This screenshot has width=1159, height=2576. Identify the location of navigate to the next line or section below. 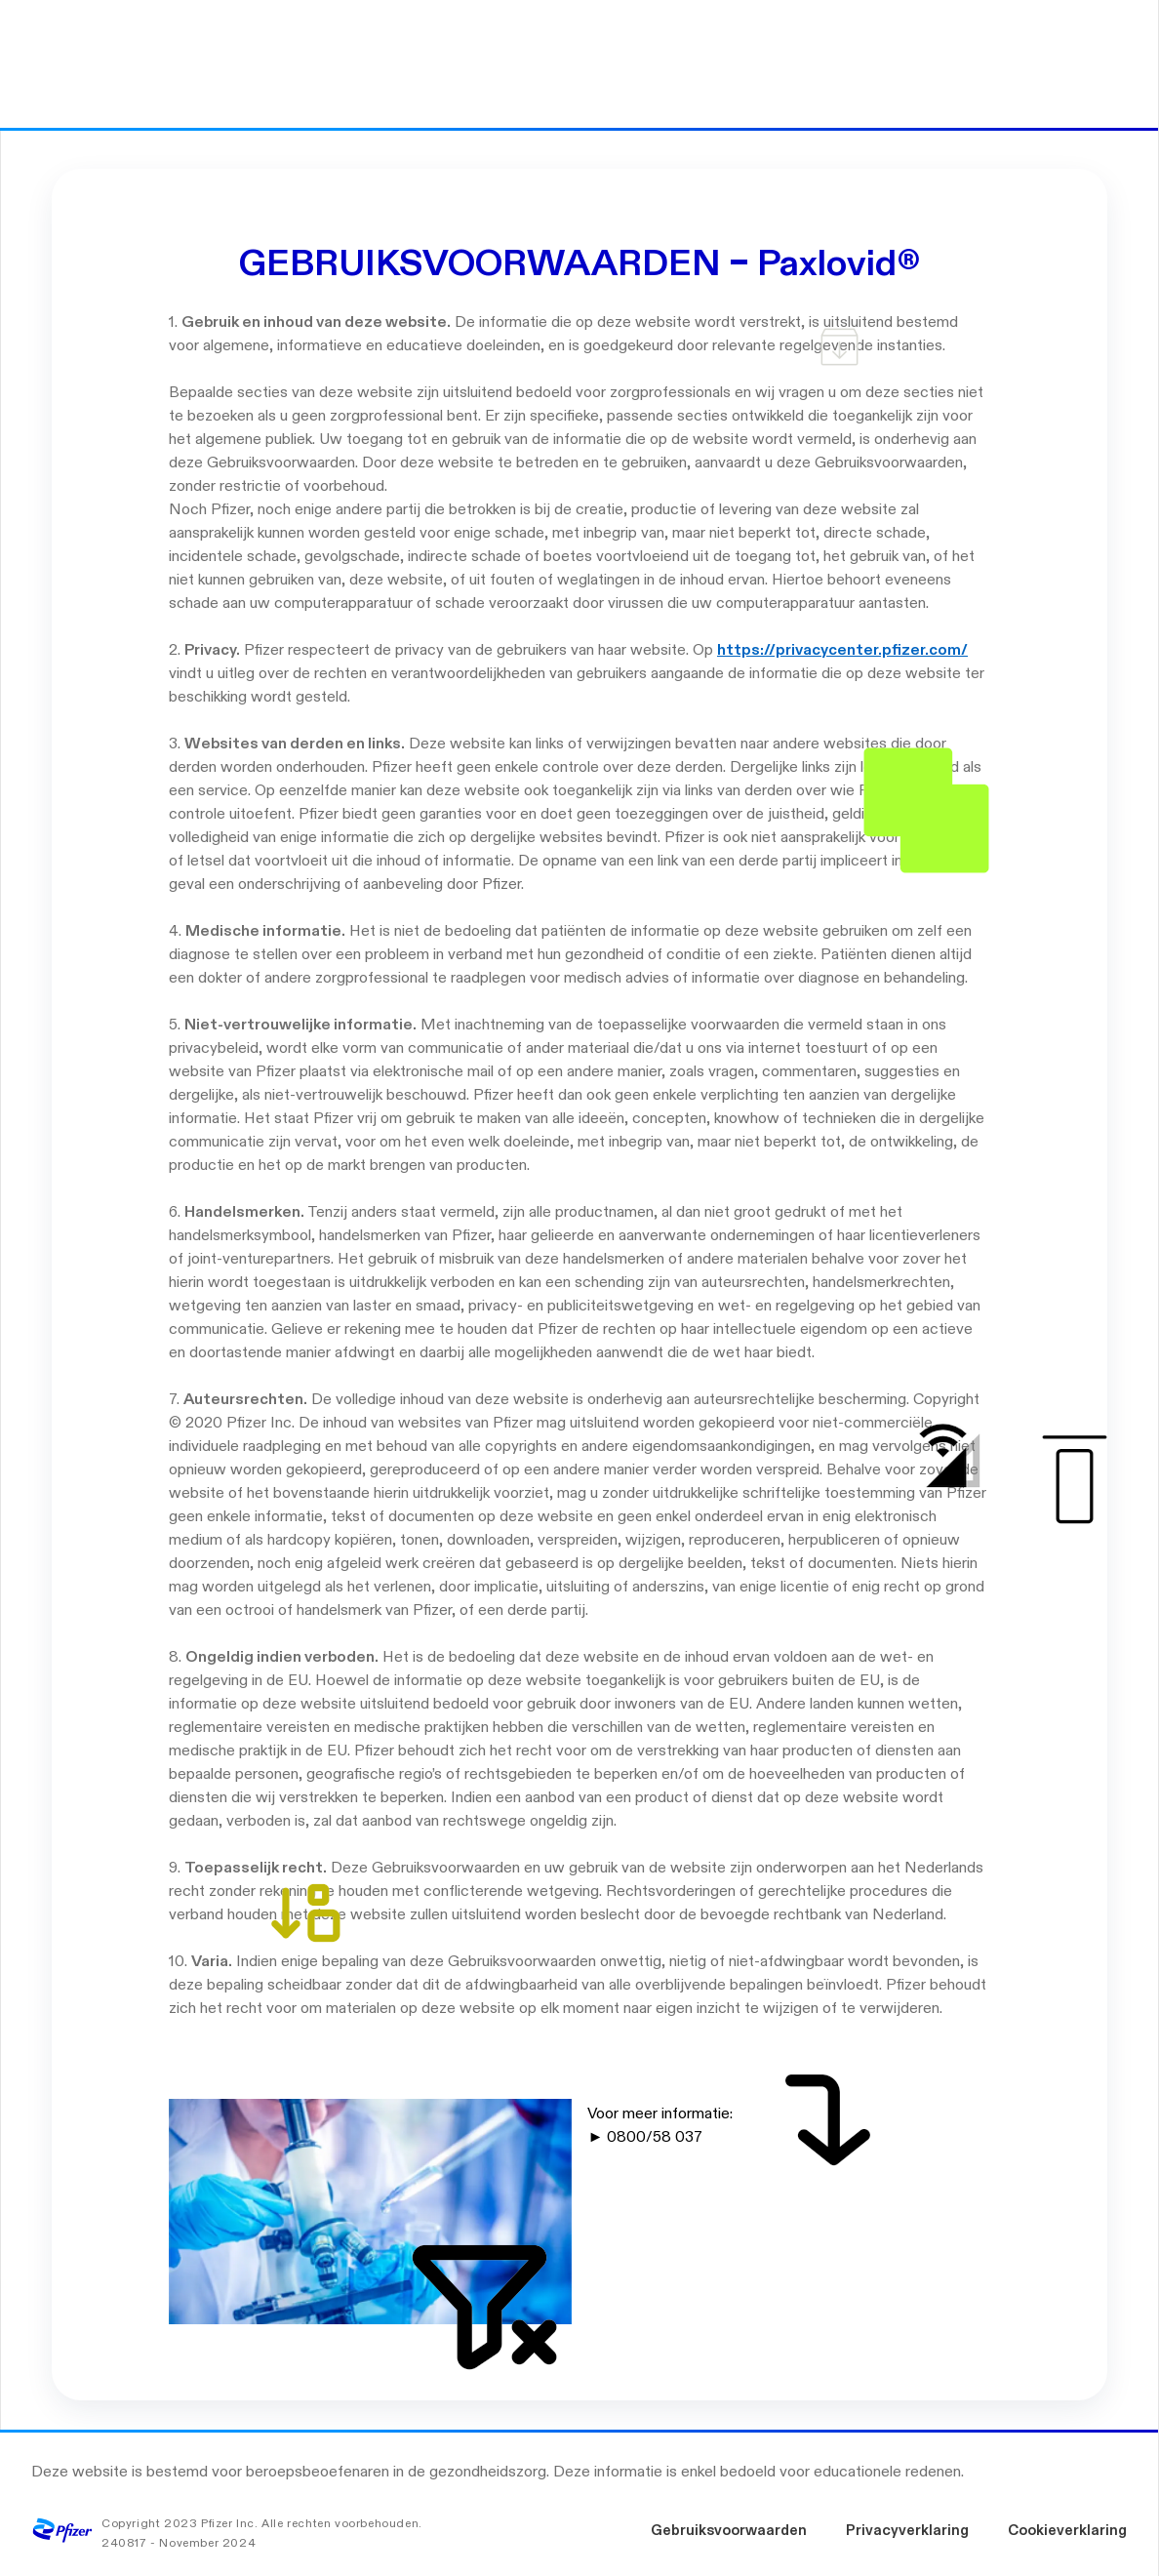
(827, 2116).